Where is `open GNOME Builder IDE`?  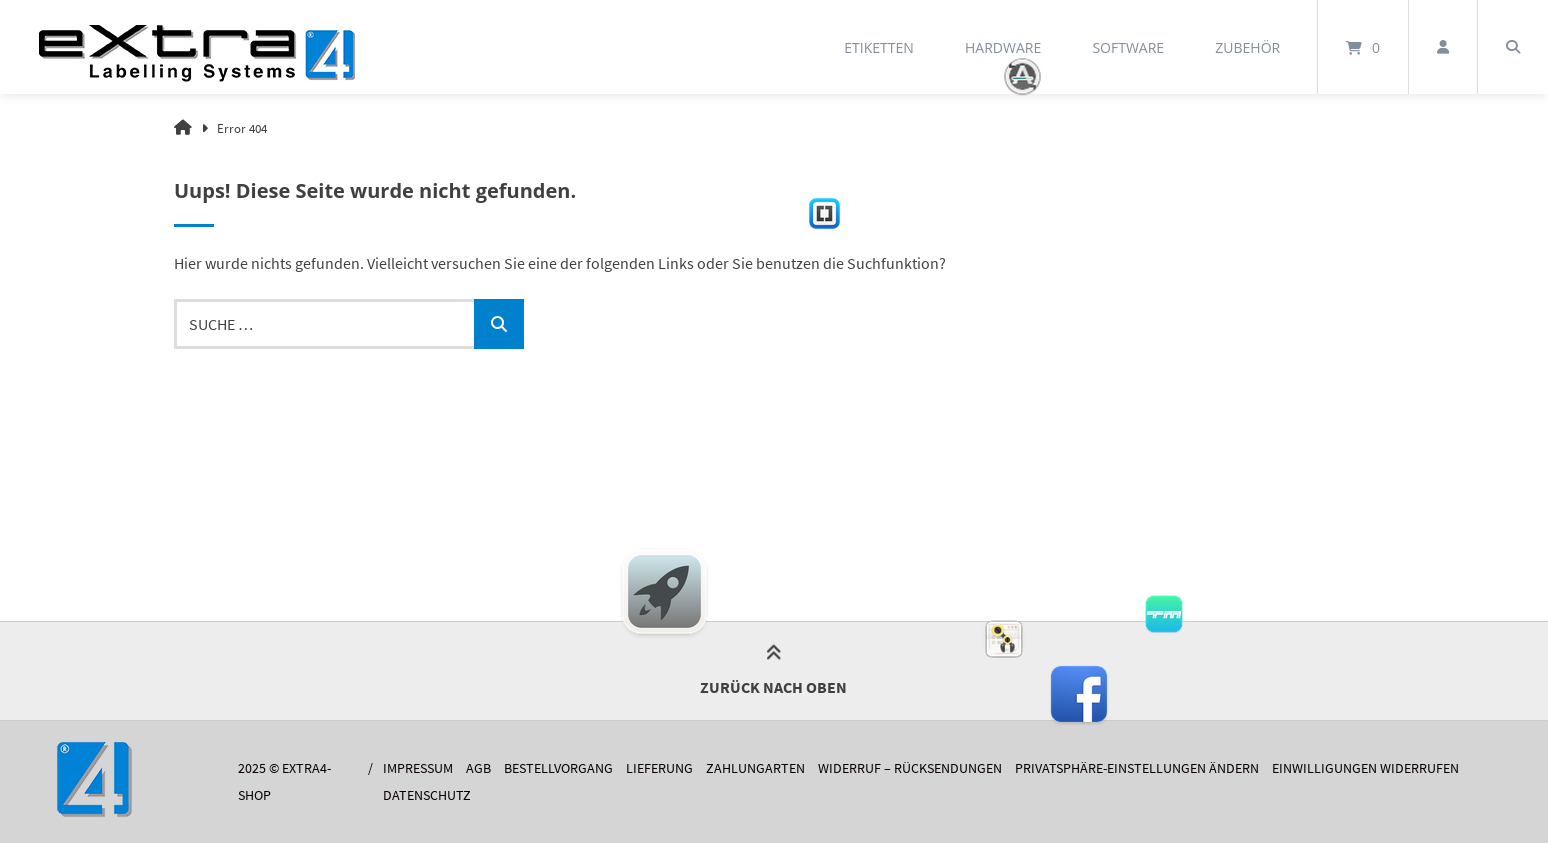
open GNOME Builder IDE is located at coordinates (1004, 639).